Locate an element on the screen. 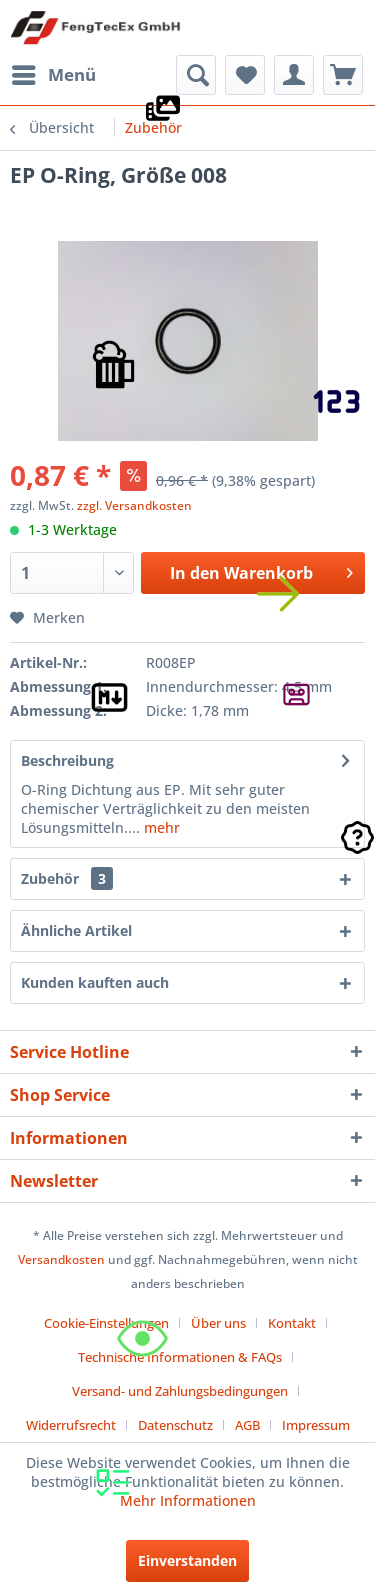 Image resolution: width=375 pixels, height=1592 pixels. format text using markdown syntax is located at coordinates (109, 697).